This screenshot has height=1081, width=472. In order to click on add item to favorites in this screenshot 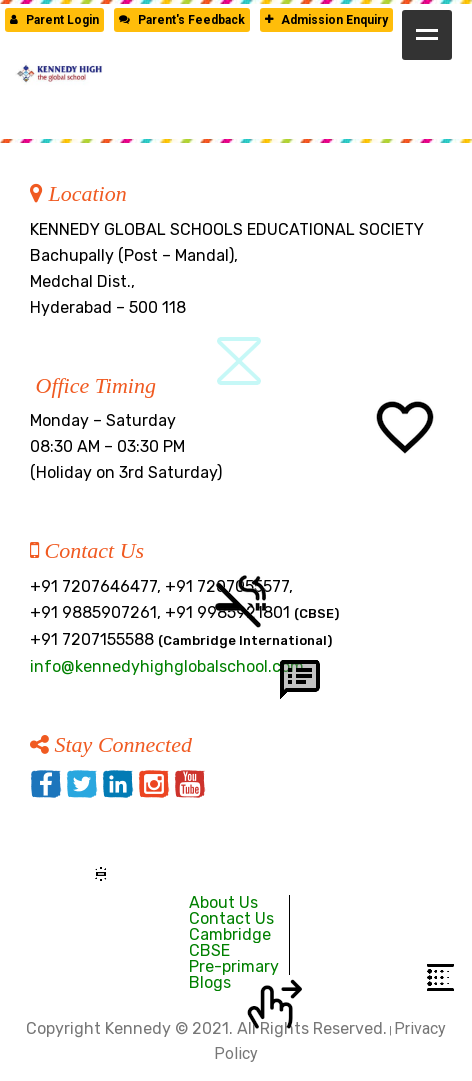, I will do `click(405, 427)`.